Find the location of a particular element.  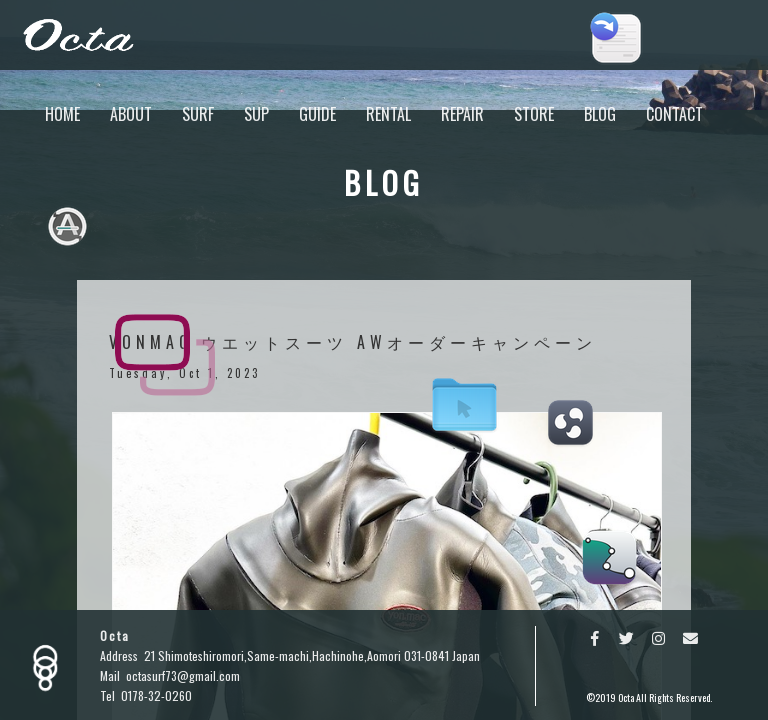

launch ubuntu budgie desktop application is located at coordinates (570, 422).